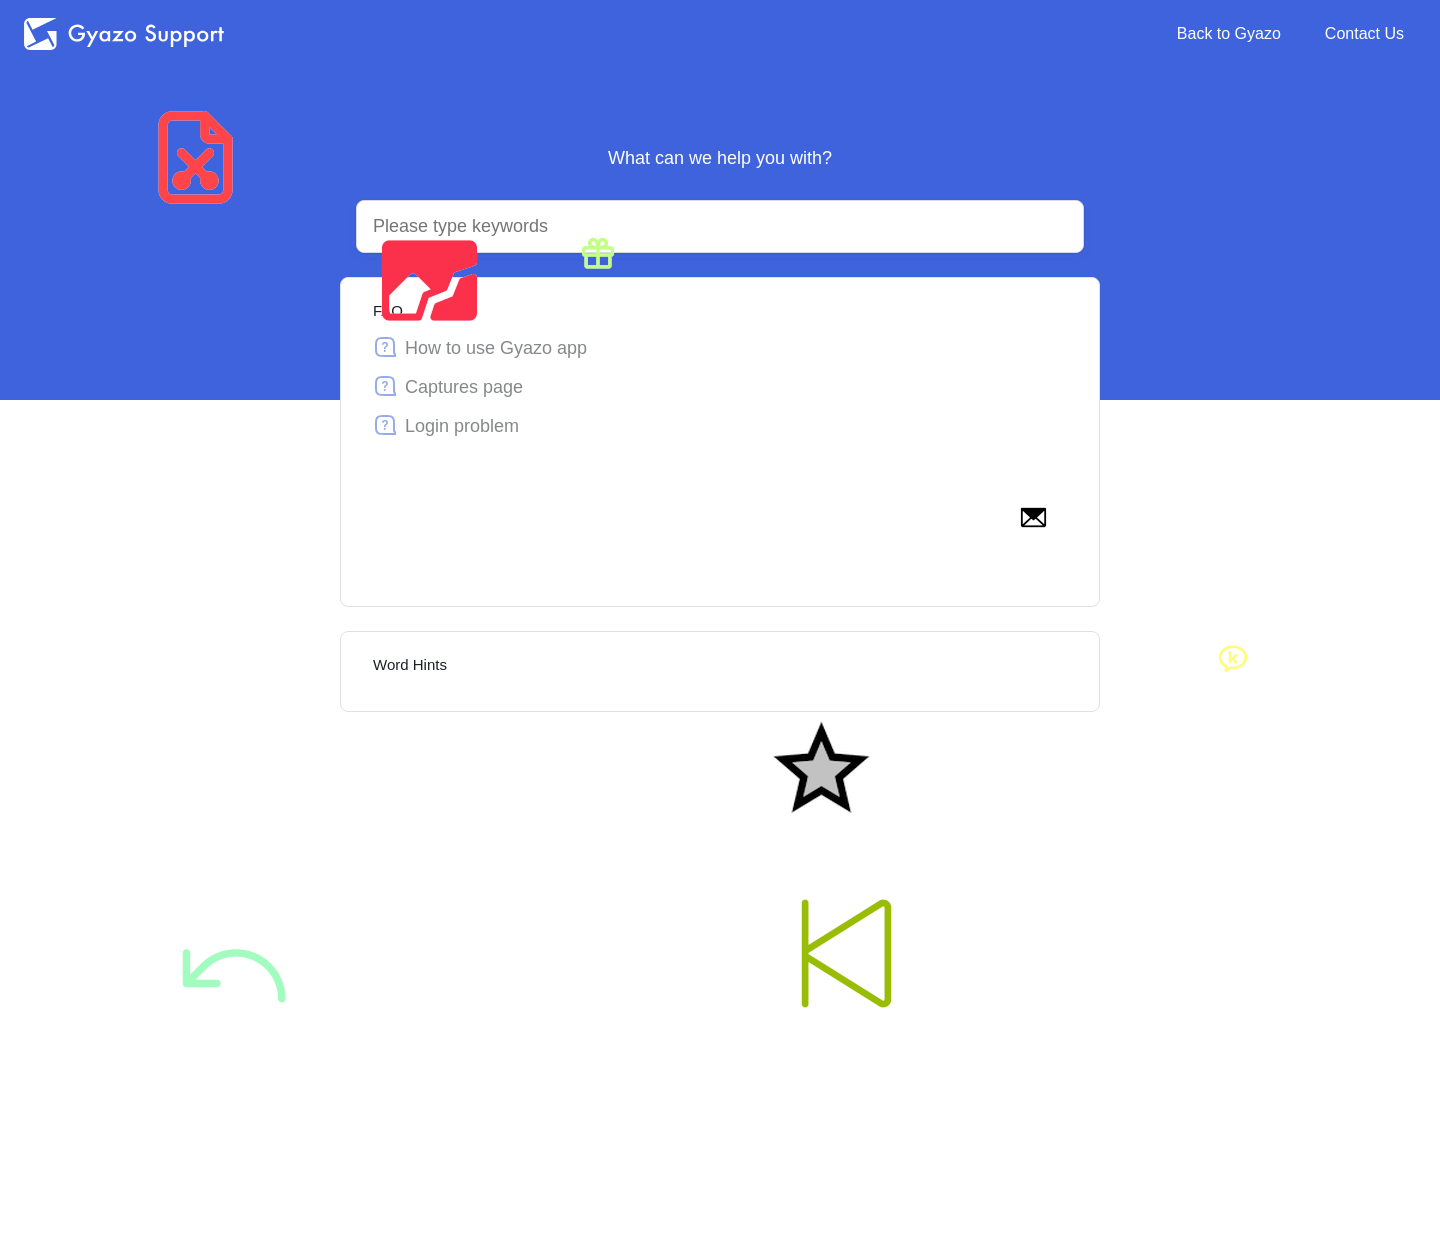  What do you see at coordinates (236, 972) in the screenshot?
I see `undo the last action` at bounding box center [236, 972].